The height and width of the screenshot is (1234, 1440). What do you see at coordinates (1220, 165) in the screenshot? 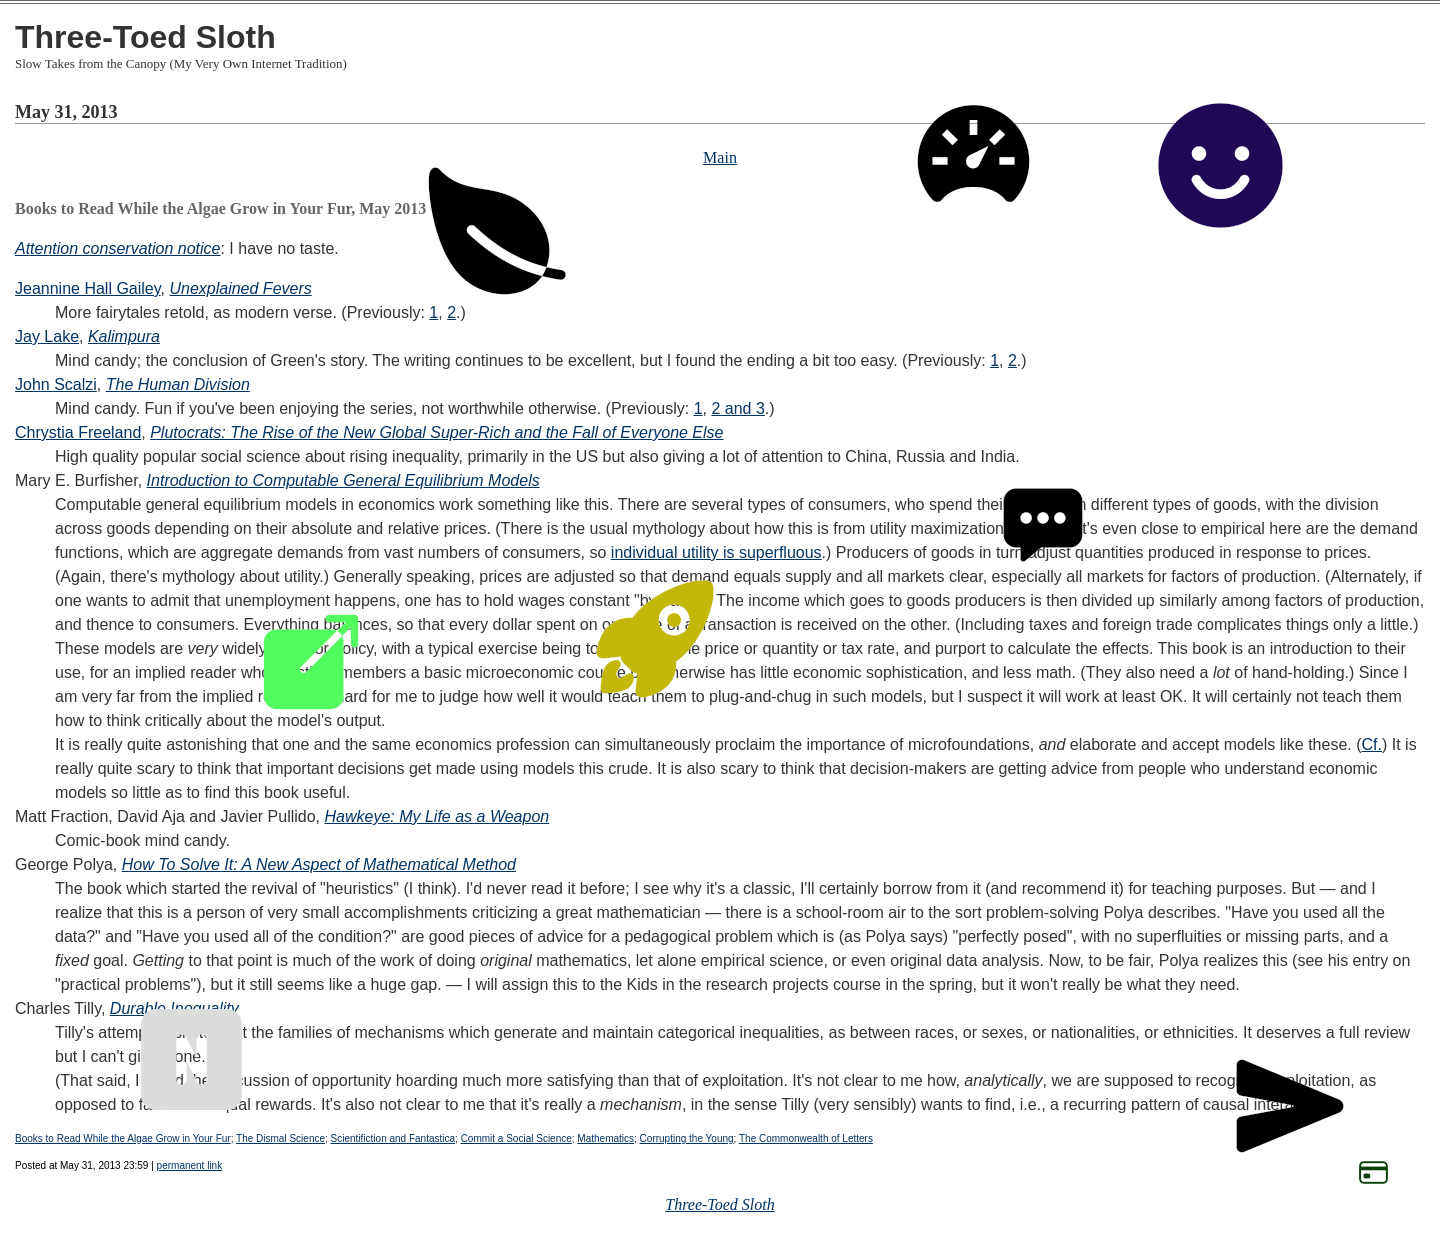
I see `add an emoji or reaction` at bounding box center [1220, 165].